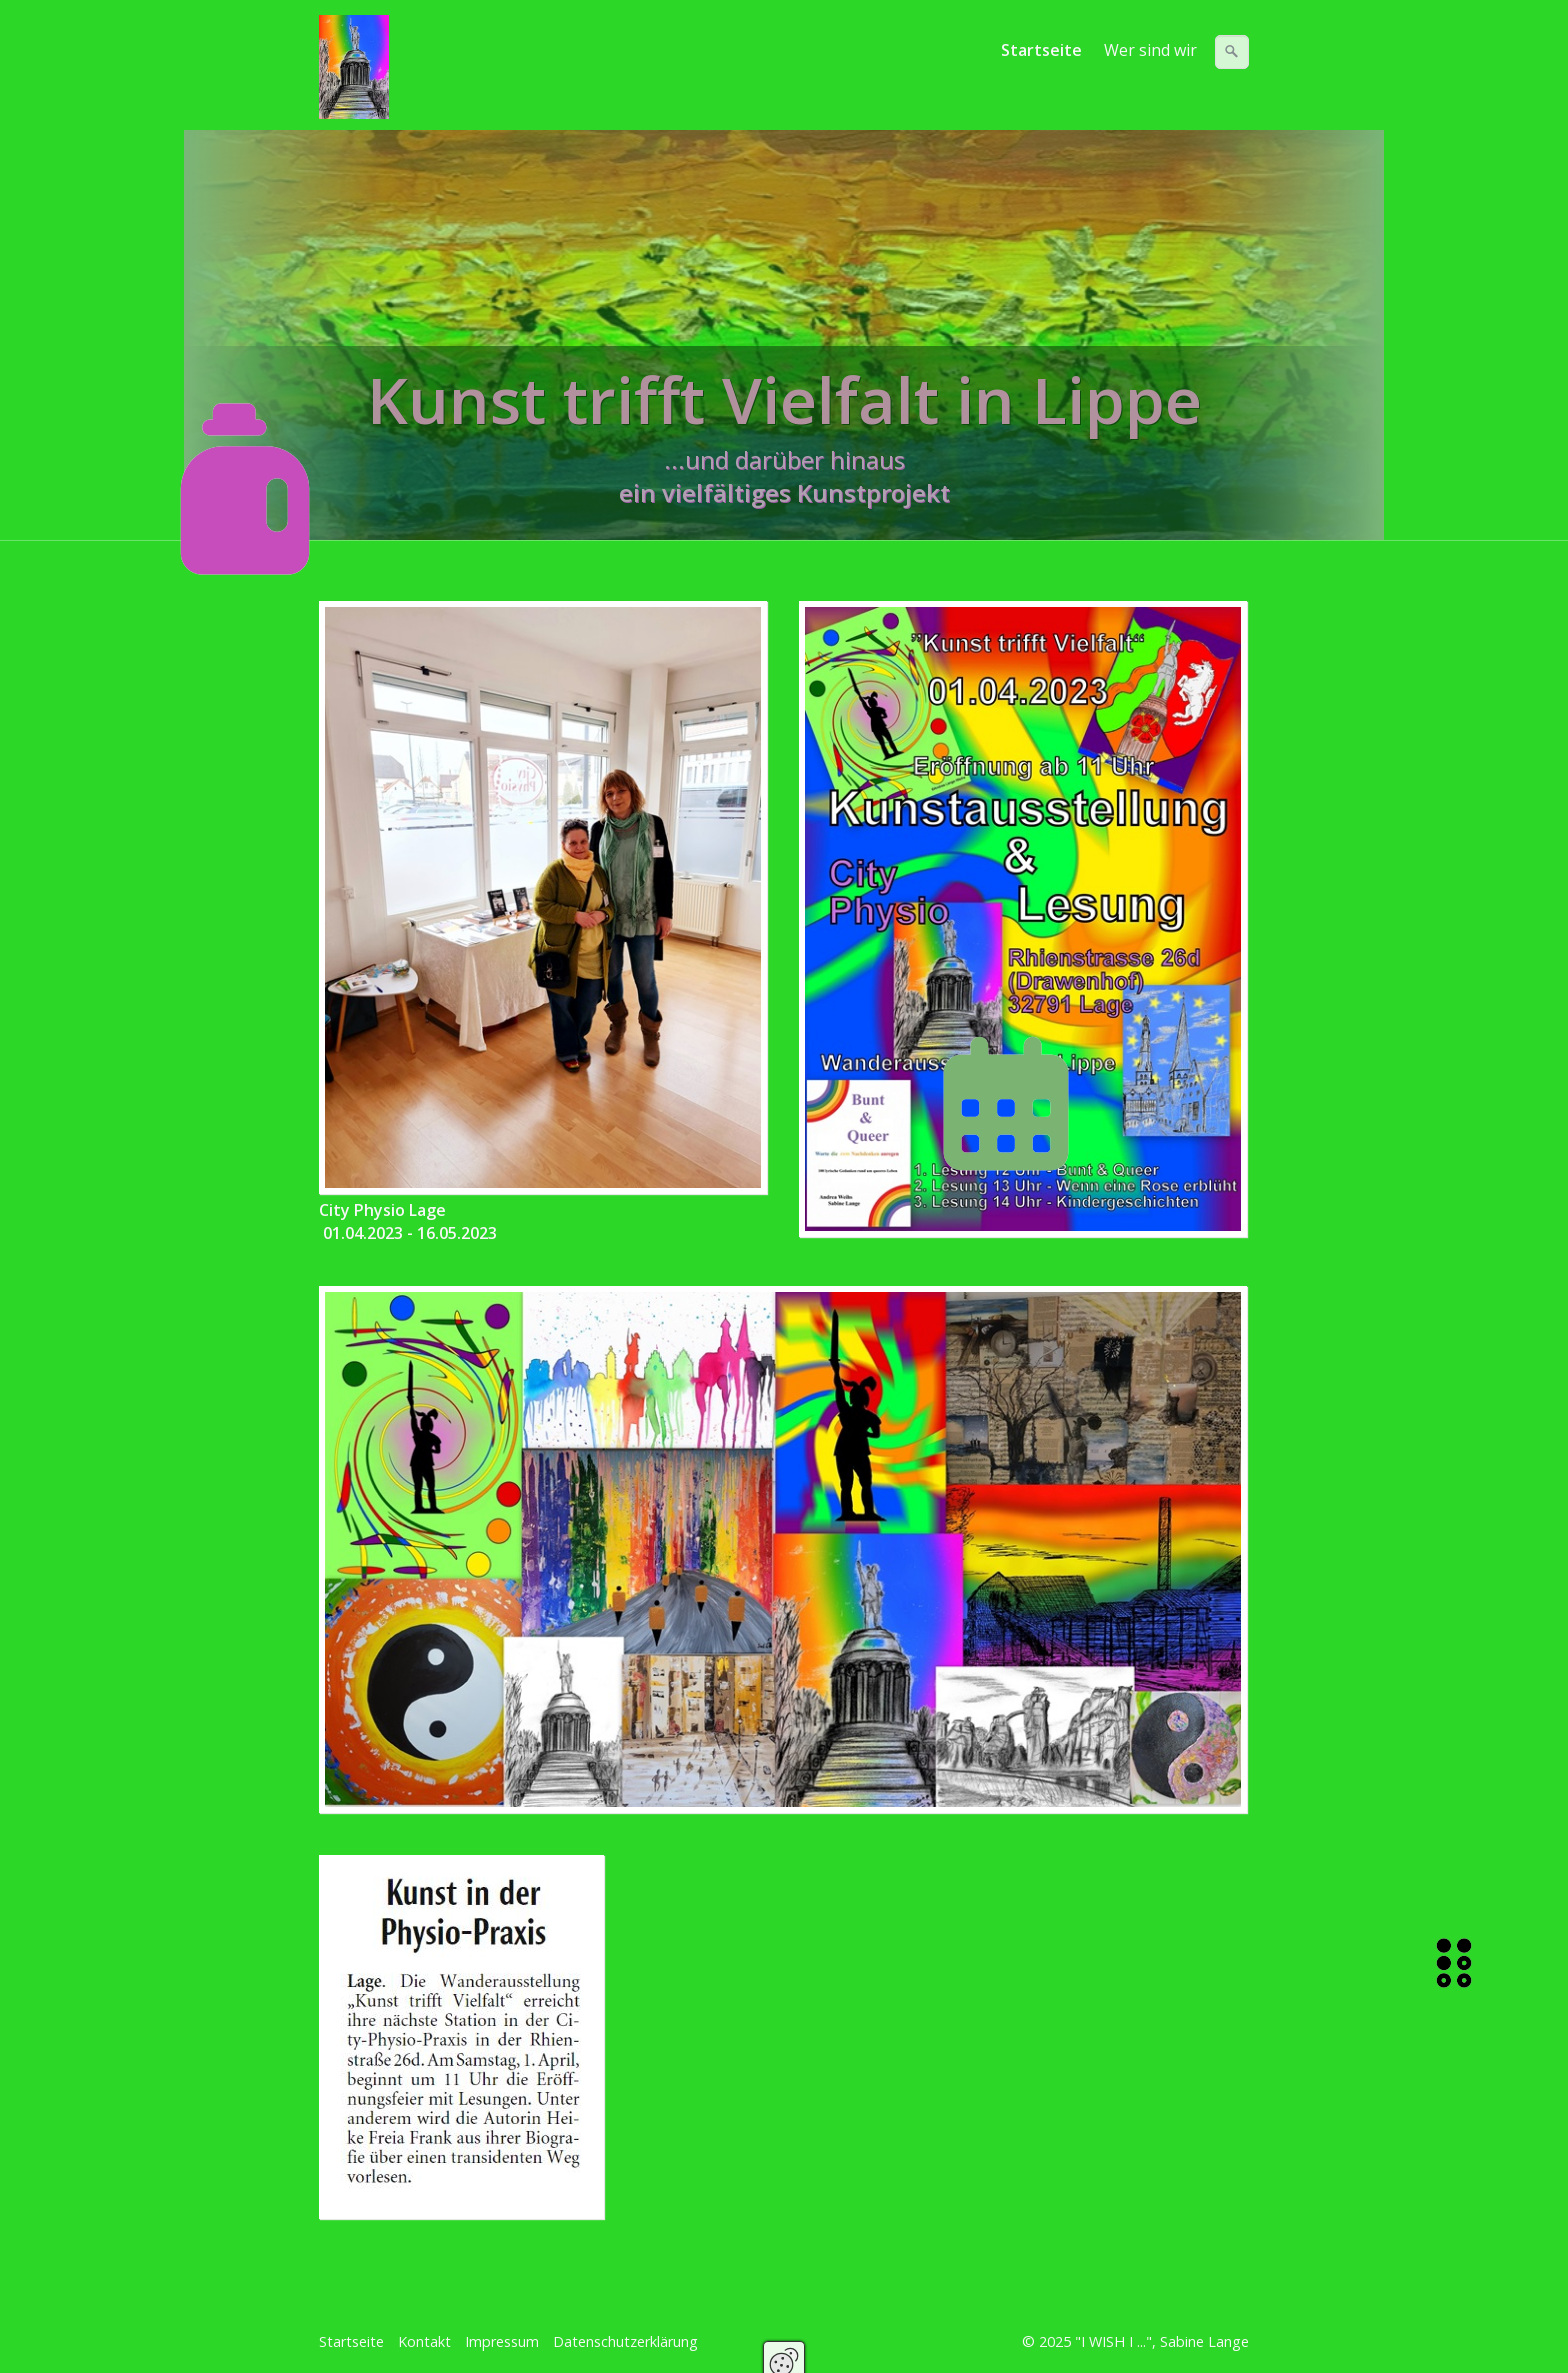 The height and width of the screenshot is (2373, 1568). What do you see at coordinates (1454, 1963) in the screenshot?
I see `enable braille accessibility features` at bounding box center [1454, 1963].